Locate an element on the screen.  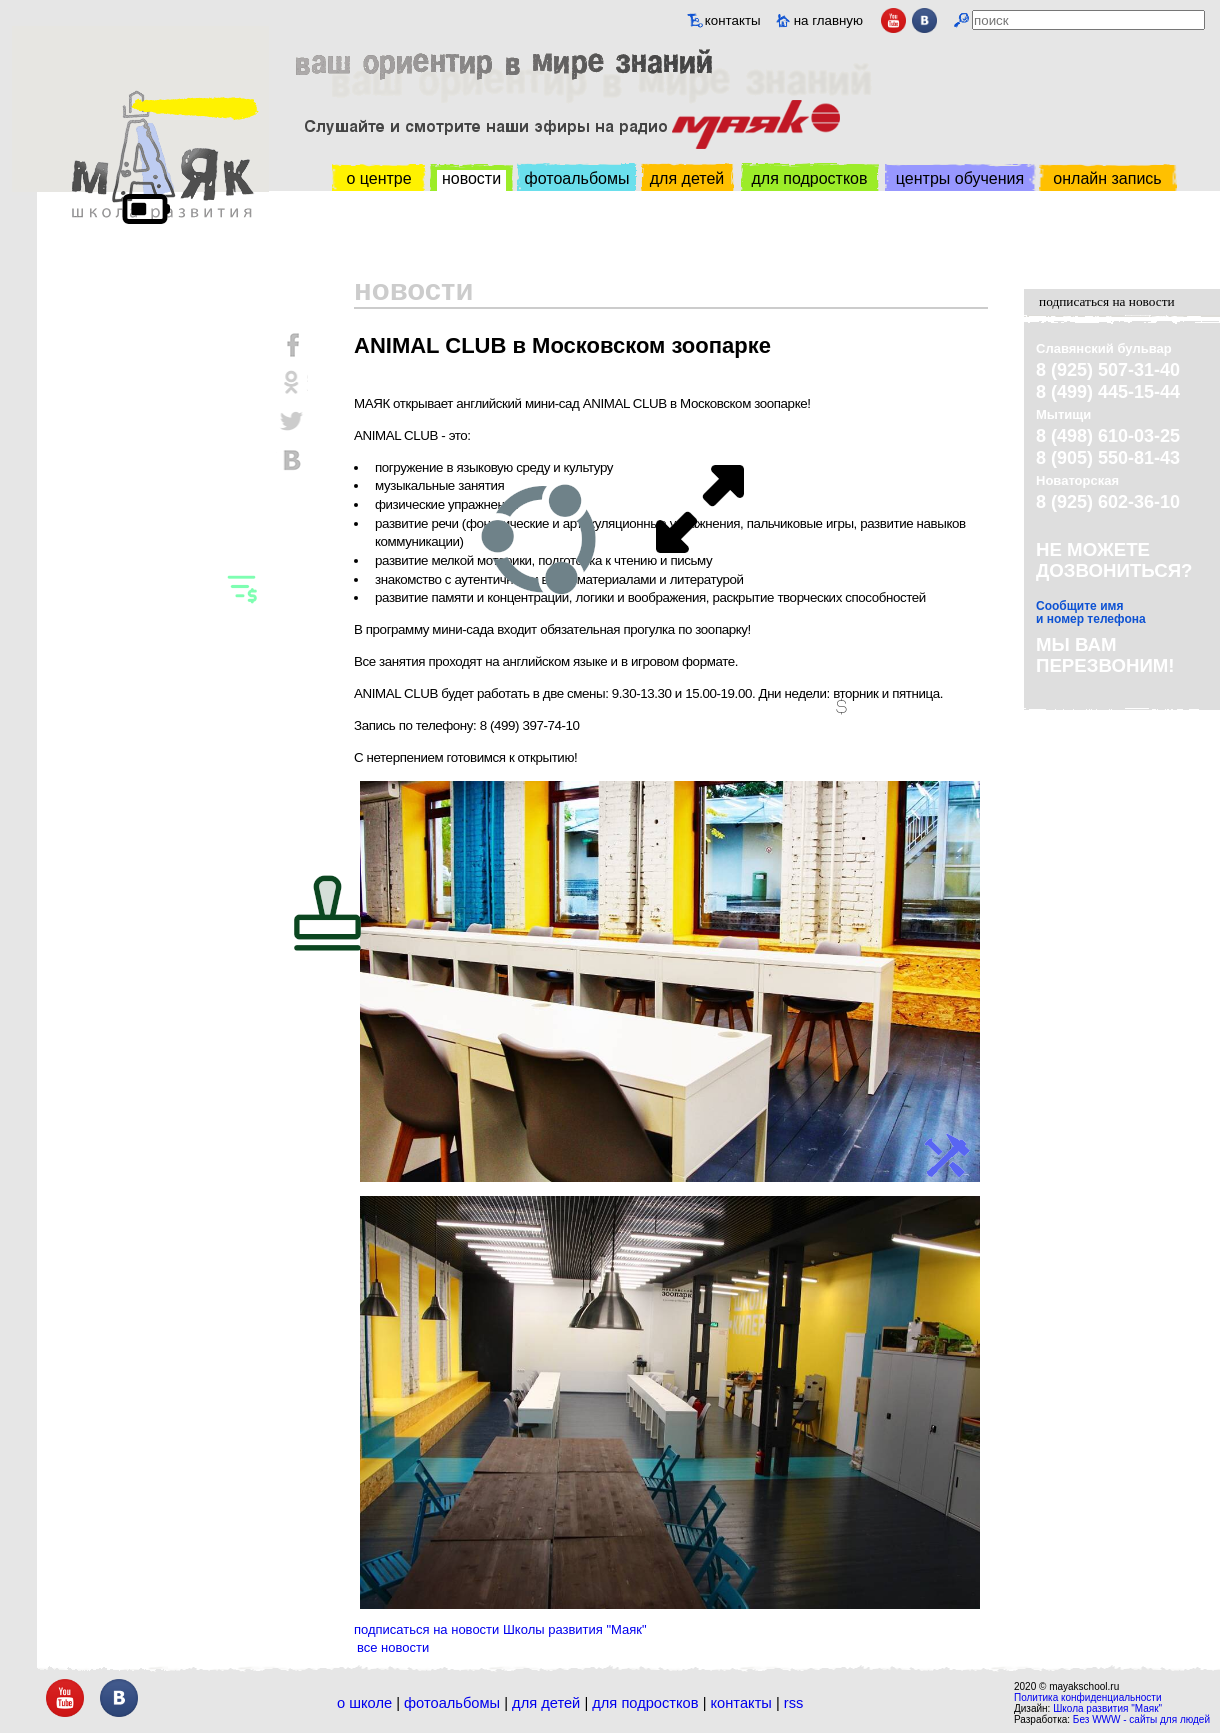
filter results by price or cost is located at coordinates (241, 586).